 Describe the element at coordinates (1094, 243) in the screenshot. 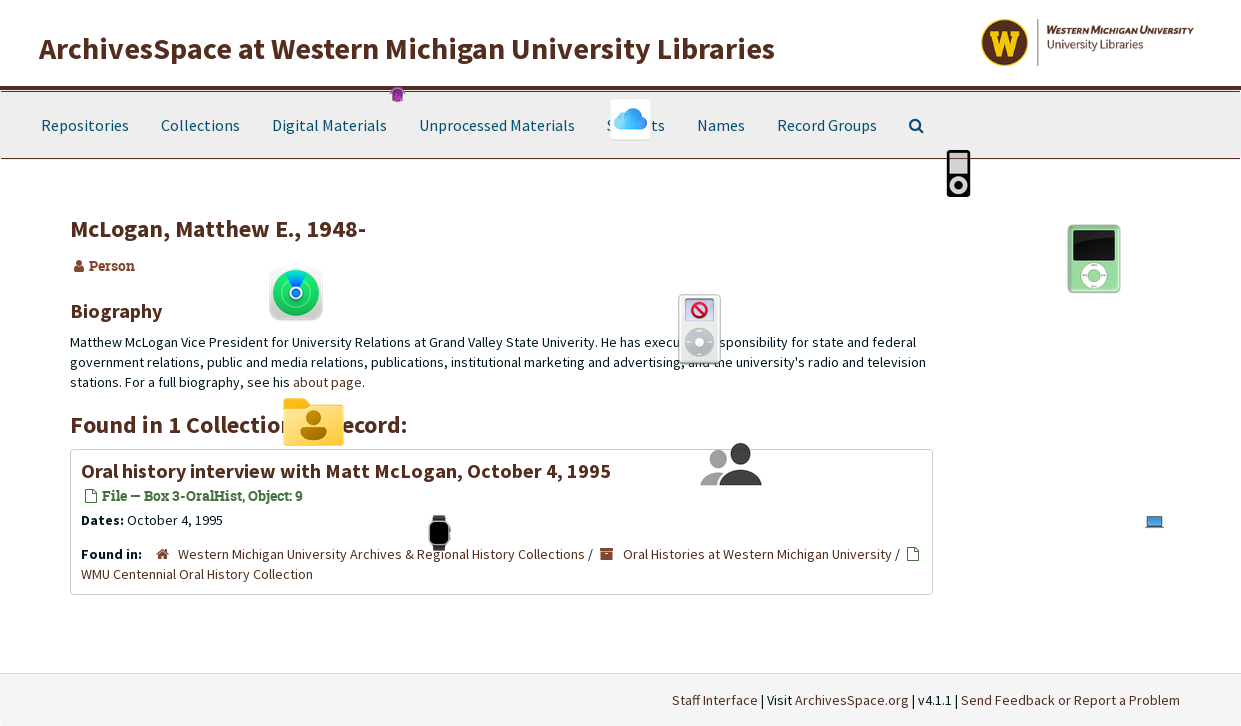

I see `iPod nano device in green` at that location.